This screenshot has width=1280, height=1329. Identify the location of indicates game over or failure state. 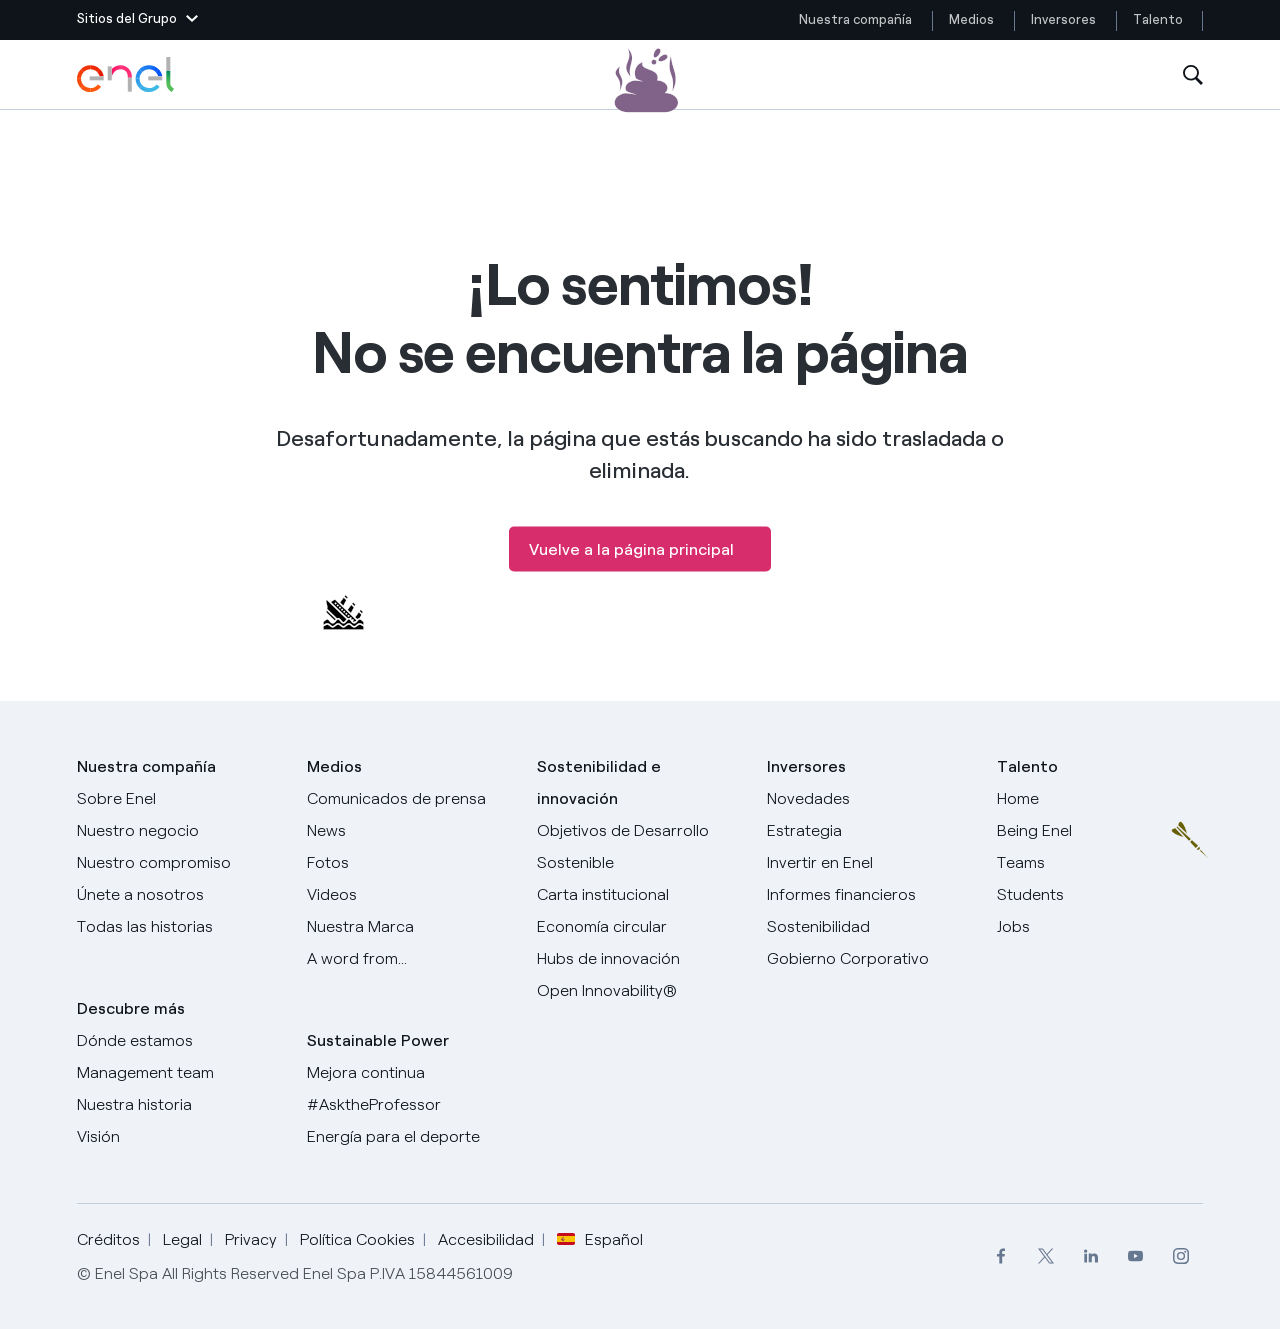
(343, 609).